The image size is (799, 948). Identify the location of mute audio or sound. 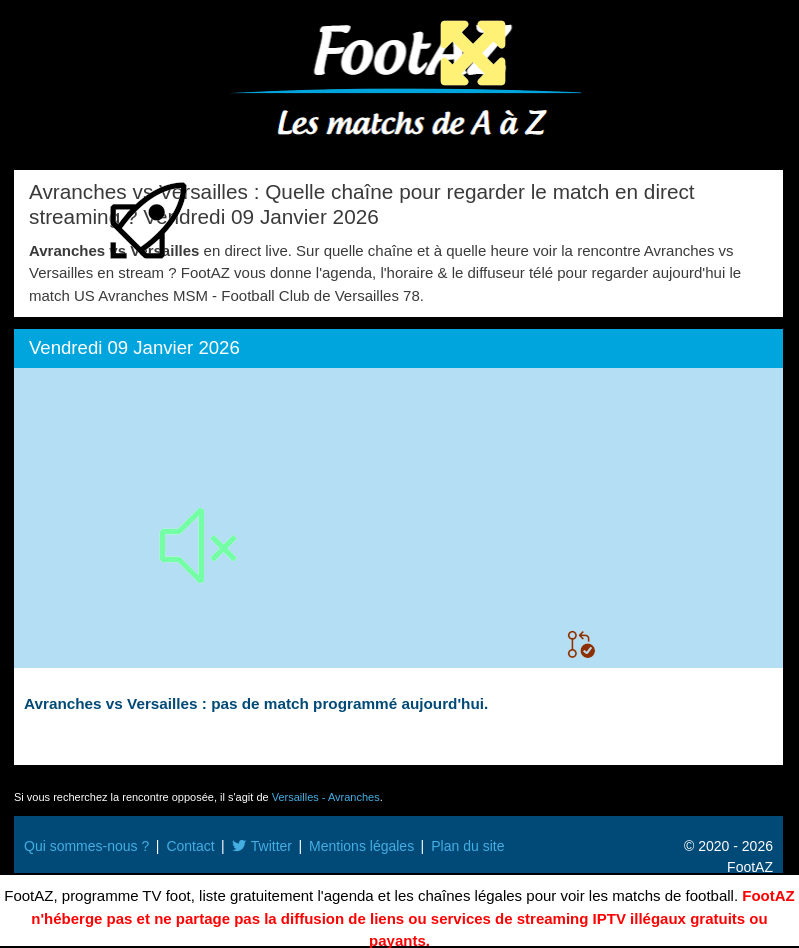
(198, 545).